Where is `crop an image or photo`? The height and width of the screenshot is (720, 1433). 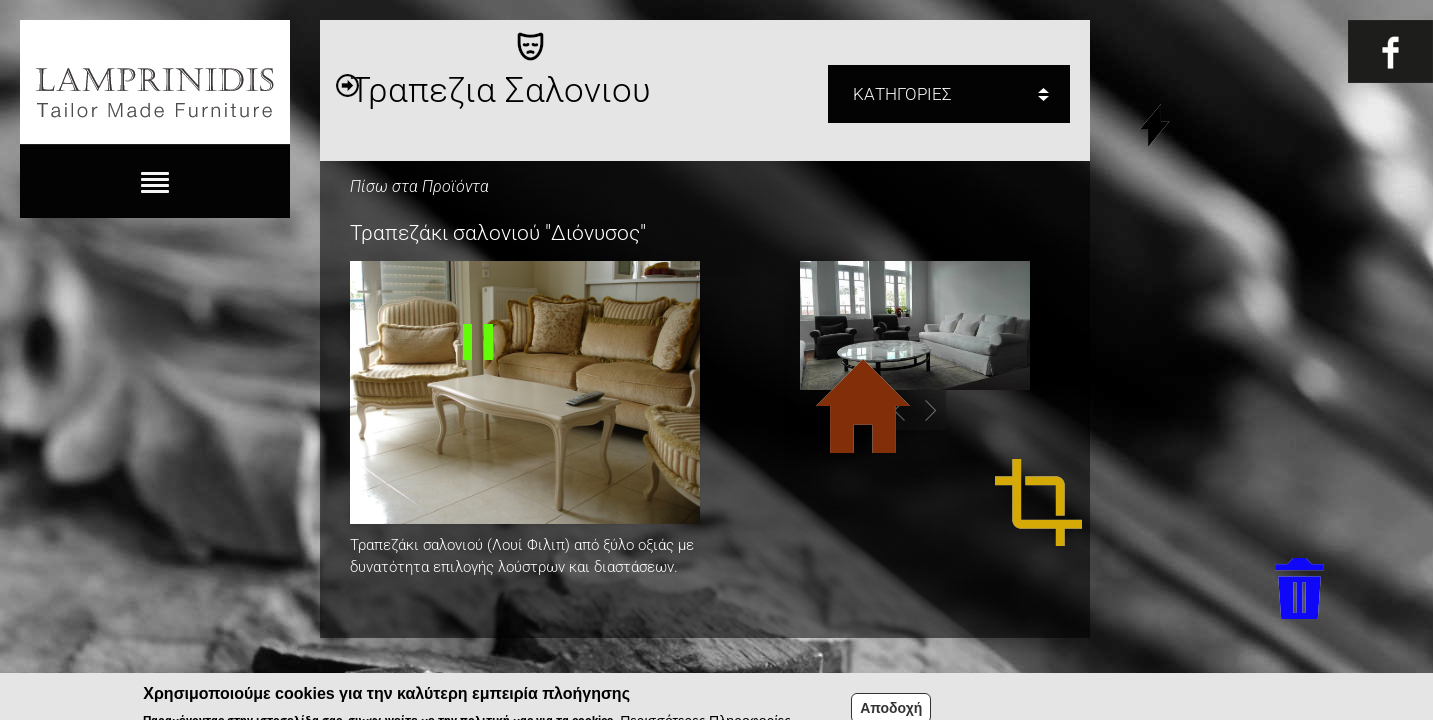
crop an image or photo is located at coordinates (1038, 502).